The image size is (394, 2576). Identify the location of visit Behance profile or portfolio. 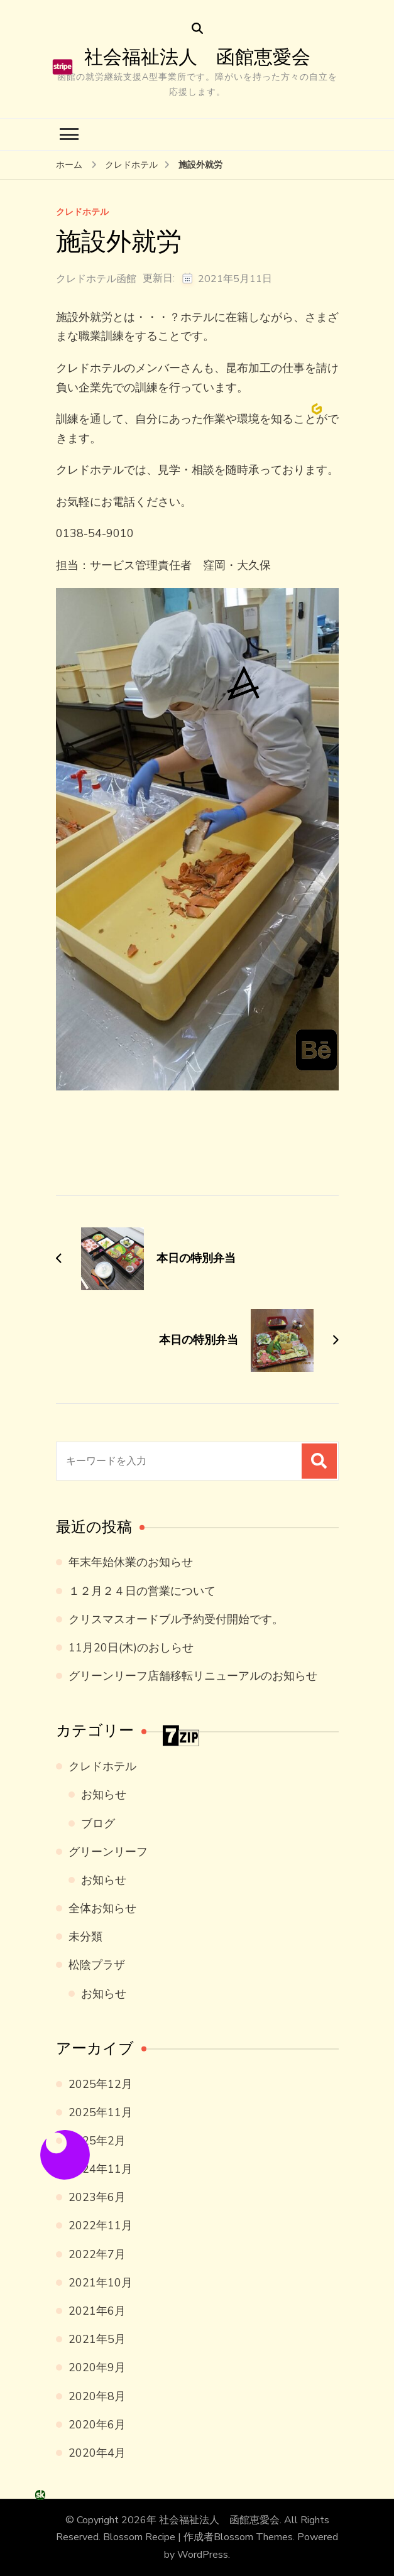
(316, 1050).